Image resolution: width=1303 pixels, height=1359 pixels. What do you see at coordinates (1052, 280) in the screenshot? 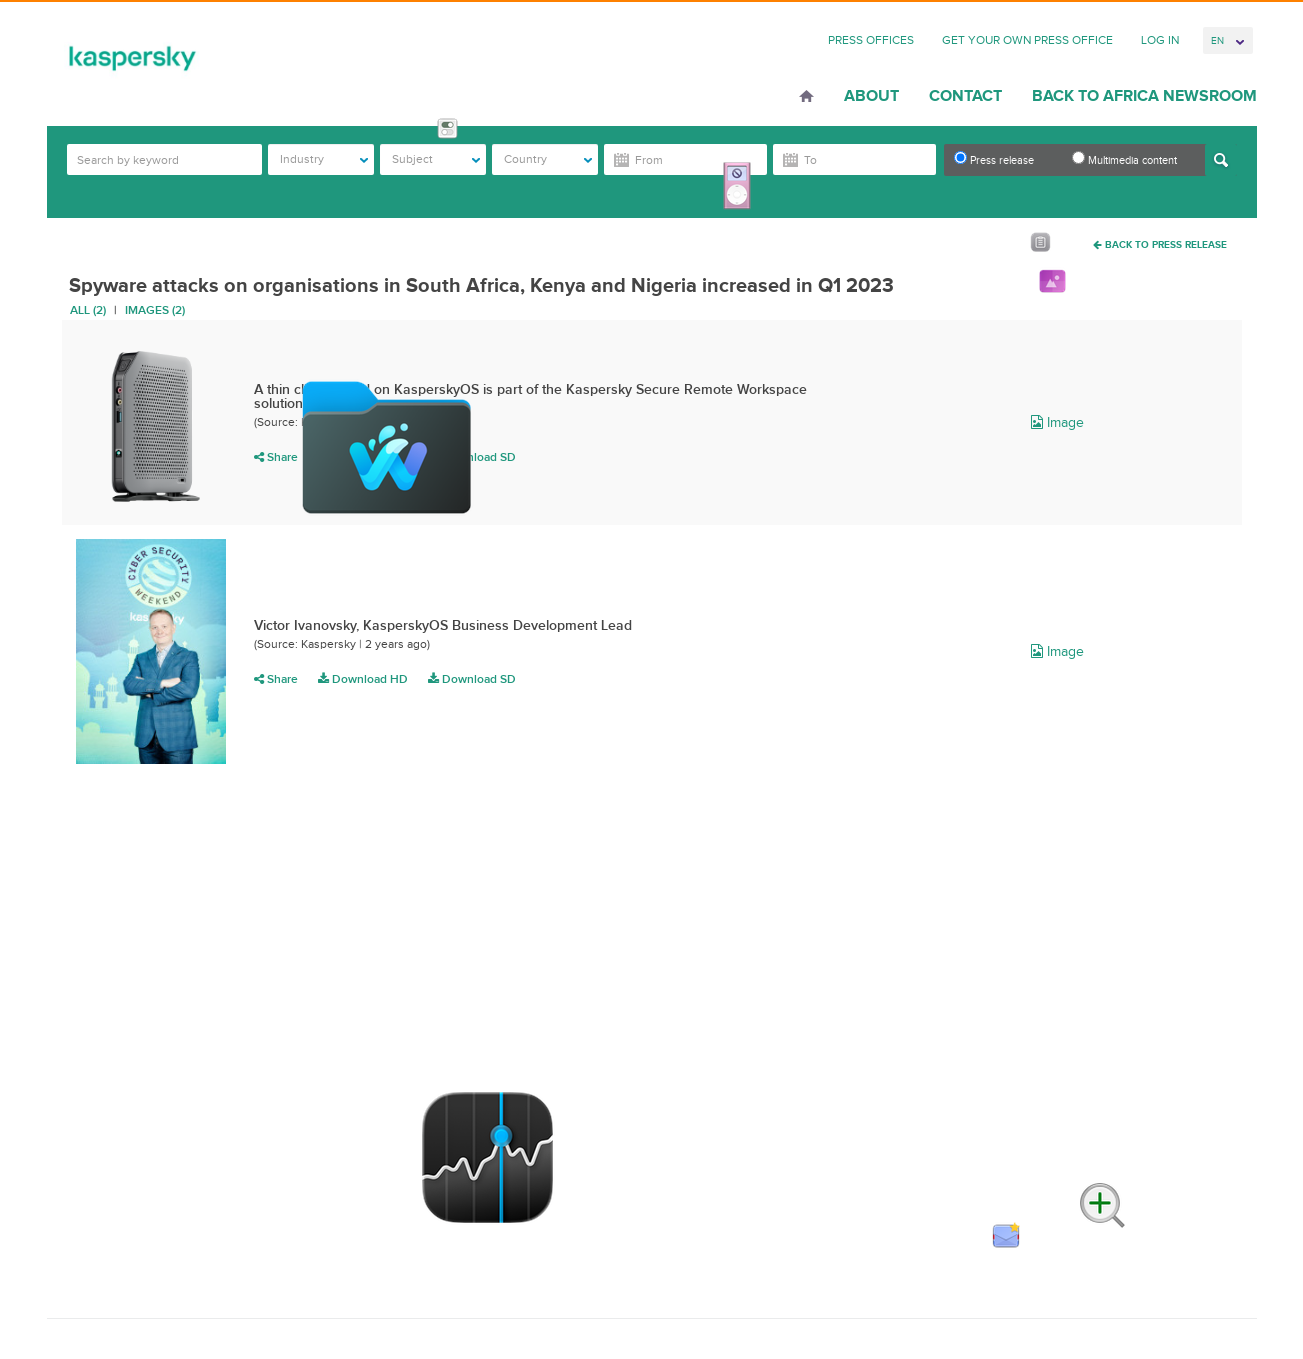
I see `open an image file` at bounding box center [1052, 280].